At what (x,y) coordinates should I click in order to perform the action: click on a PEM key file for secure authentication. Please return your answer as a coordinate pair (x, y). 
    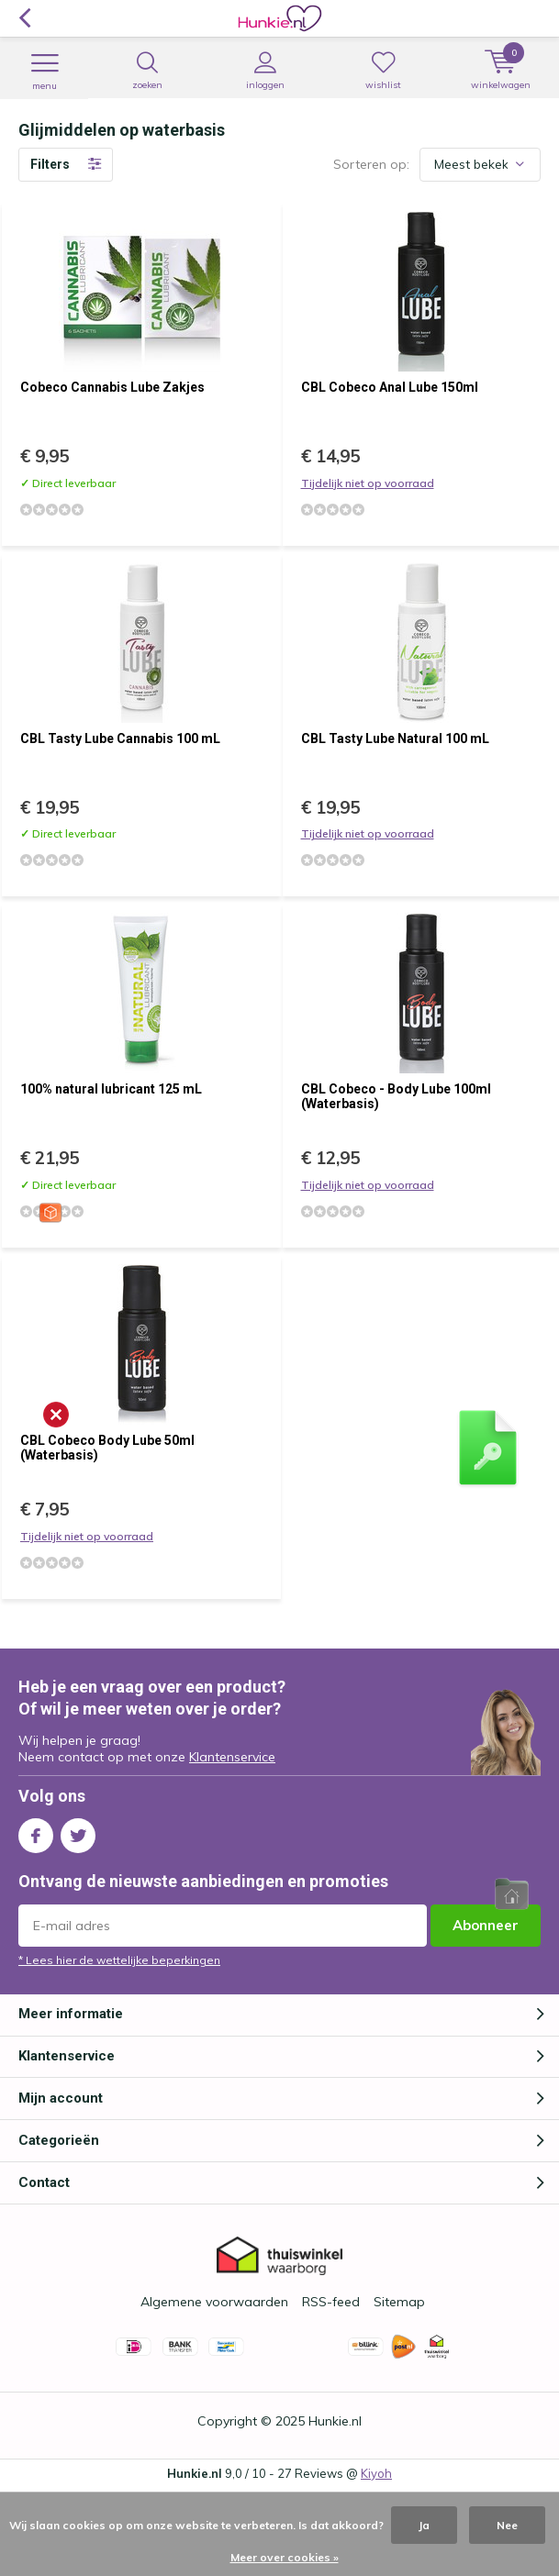
    Looking at the image, I should click on (487, 1449).